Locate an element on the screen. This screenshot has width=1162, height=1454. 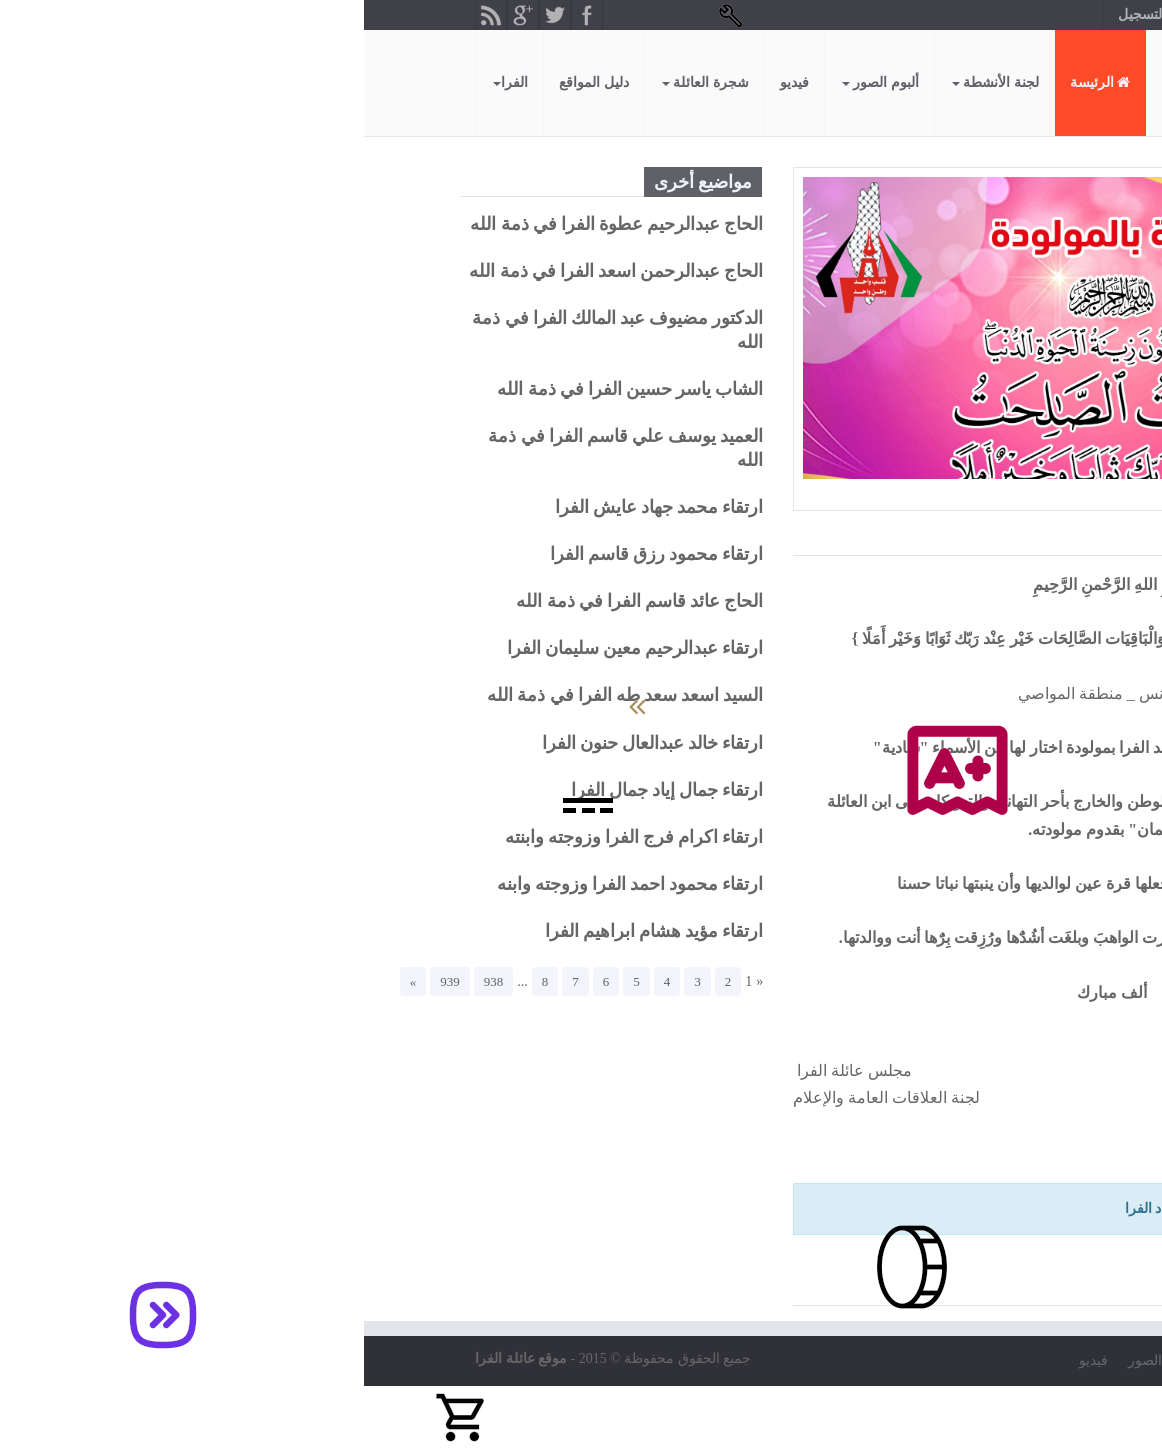
skip forward or advance to next item is located at coordinates (163, 1315).